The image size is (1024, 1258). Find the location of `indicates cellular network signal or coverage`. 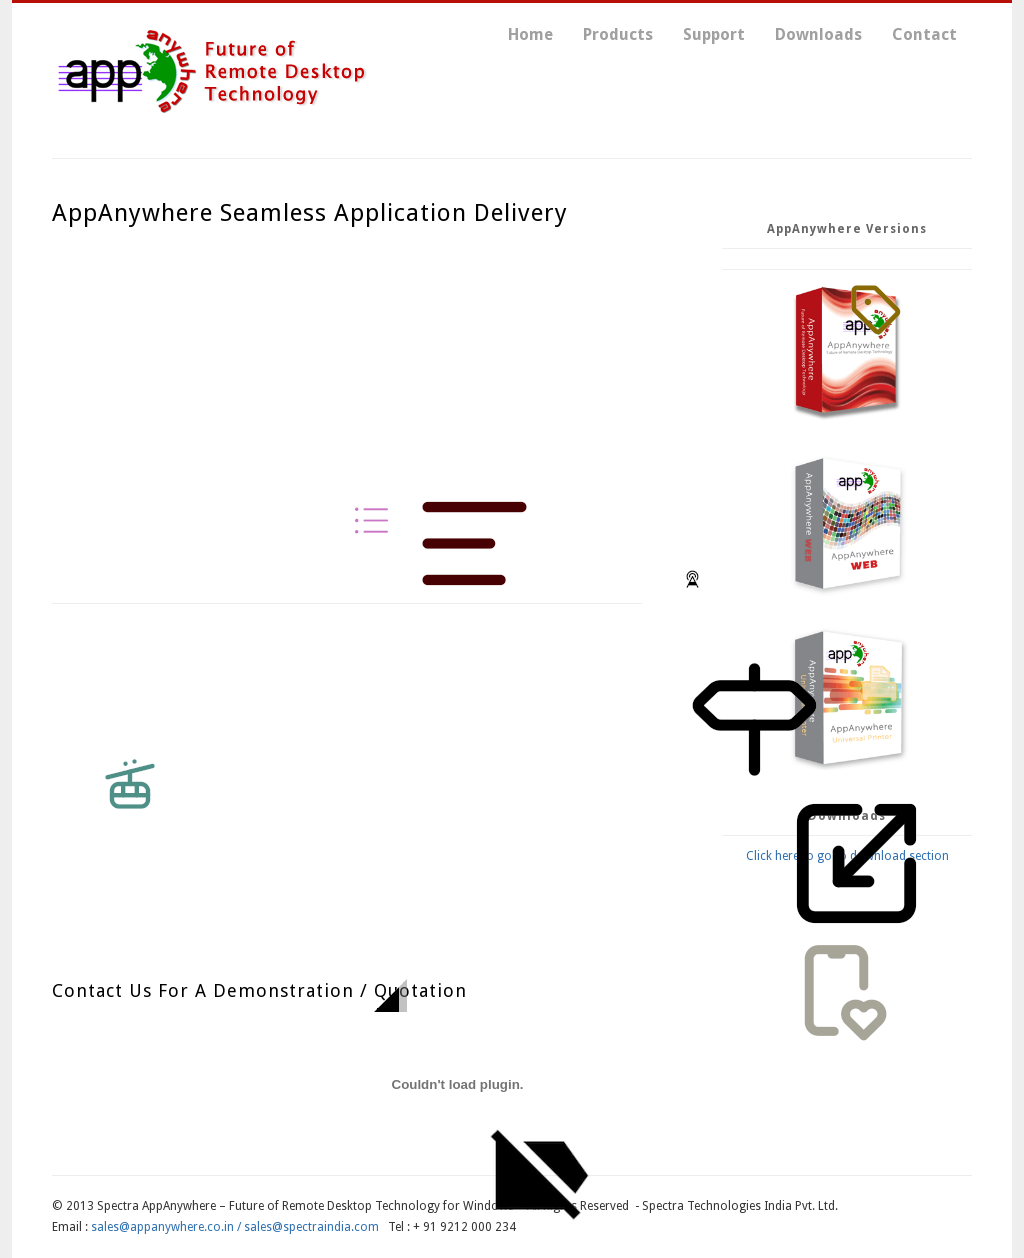

indicates cellular network signal or coverage is located at coordinates (692, 579).